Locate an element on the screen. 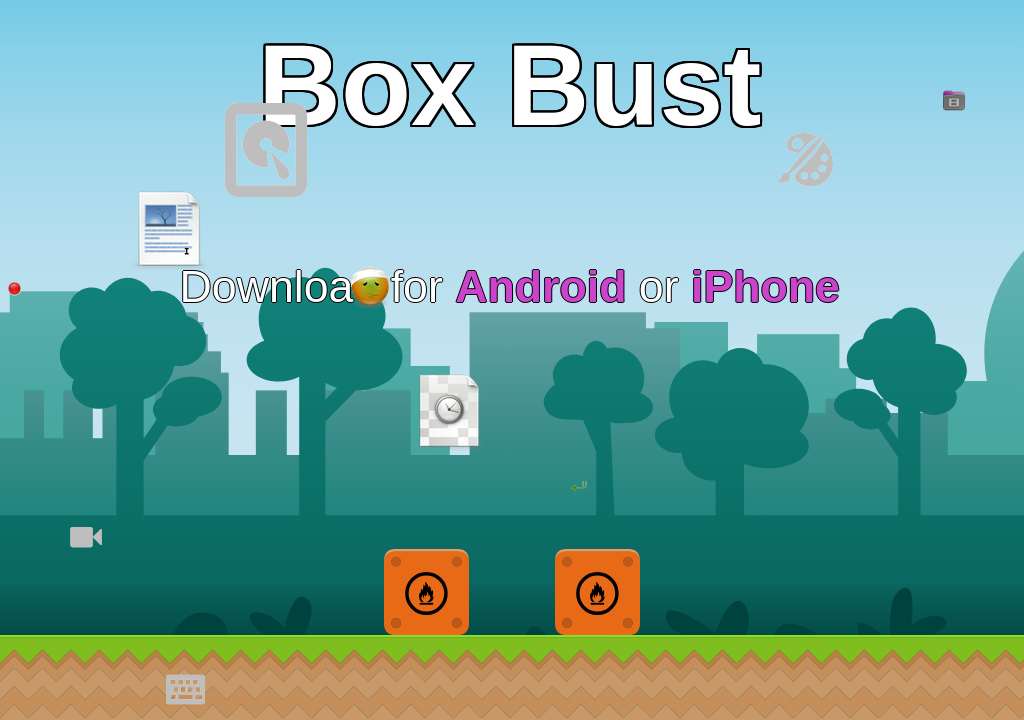  start recording audio or video is located at coordinates (14, 288).